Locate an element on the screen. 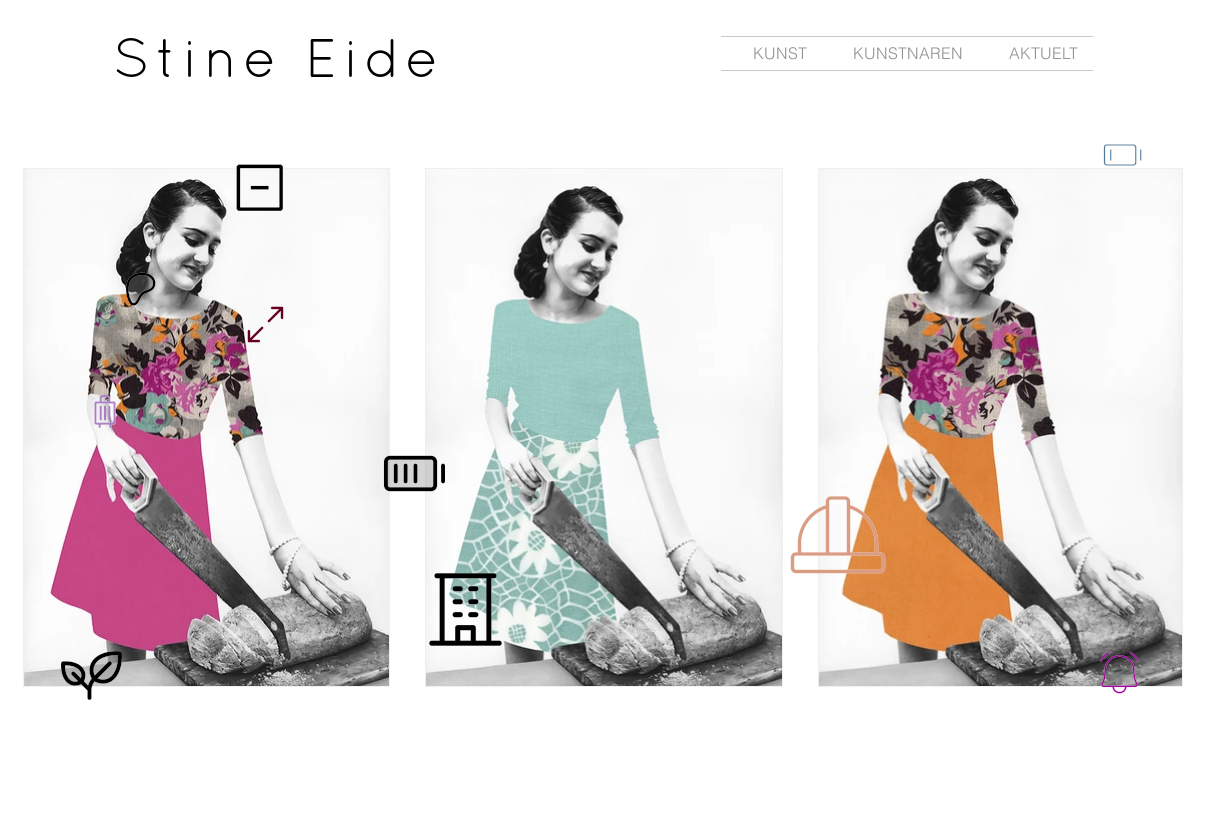 The image size is (1206, 818). access travel or trip planning features is located at coordinates (105, 412).